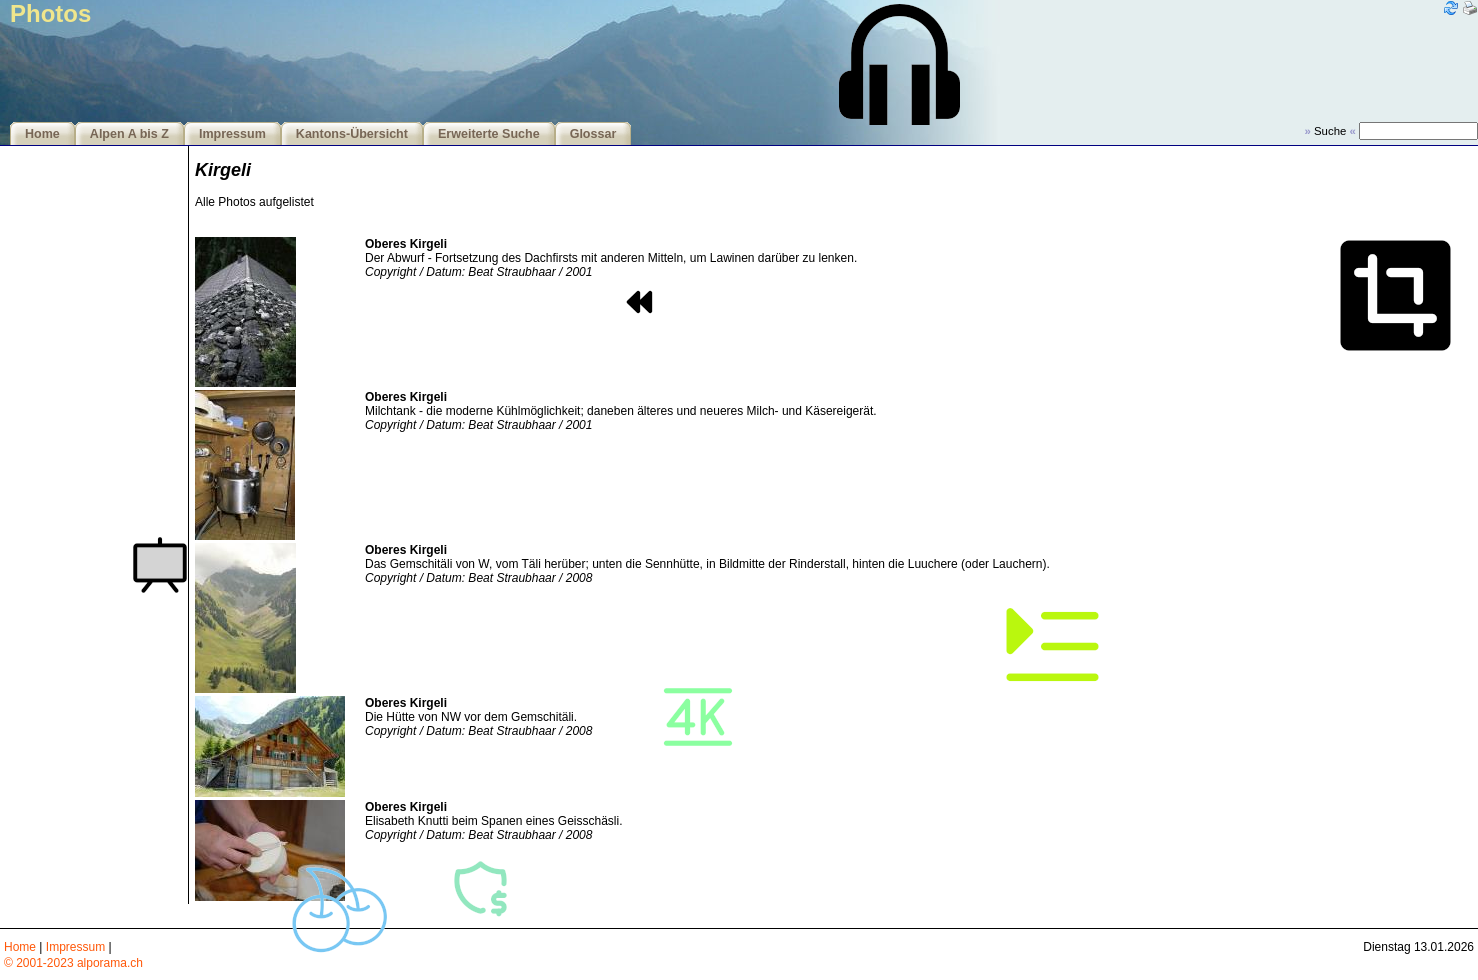 The height and width of the screenshot is (980, 1478). What do you see at coordinates (1395, 295) in the screenshot?
I see `crop an image or photo` at bounding box center [1395, 295].